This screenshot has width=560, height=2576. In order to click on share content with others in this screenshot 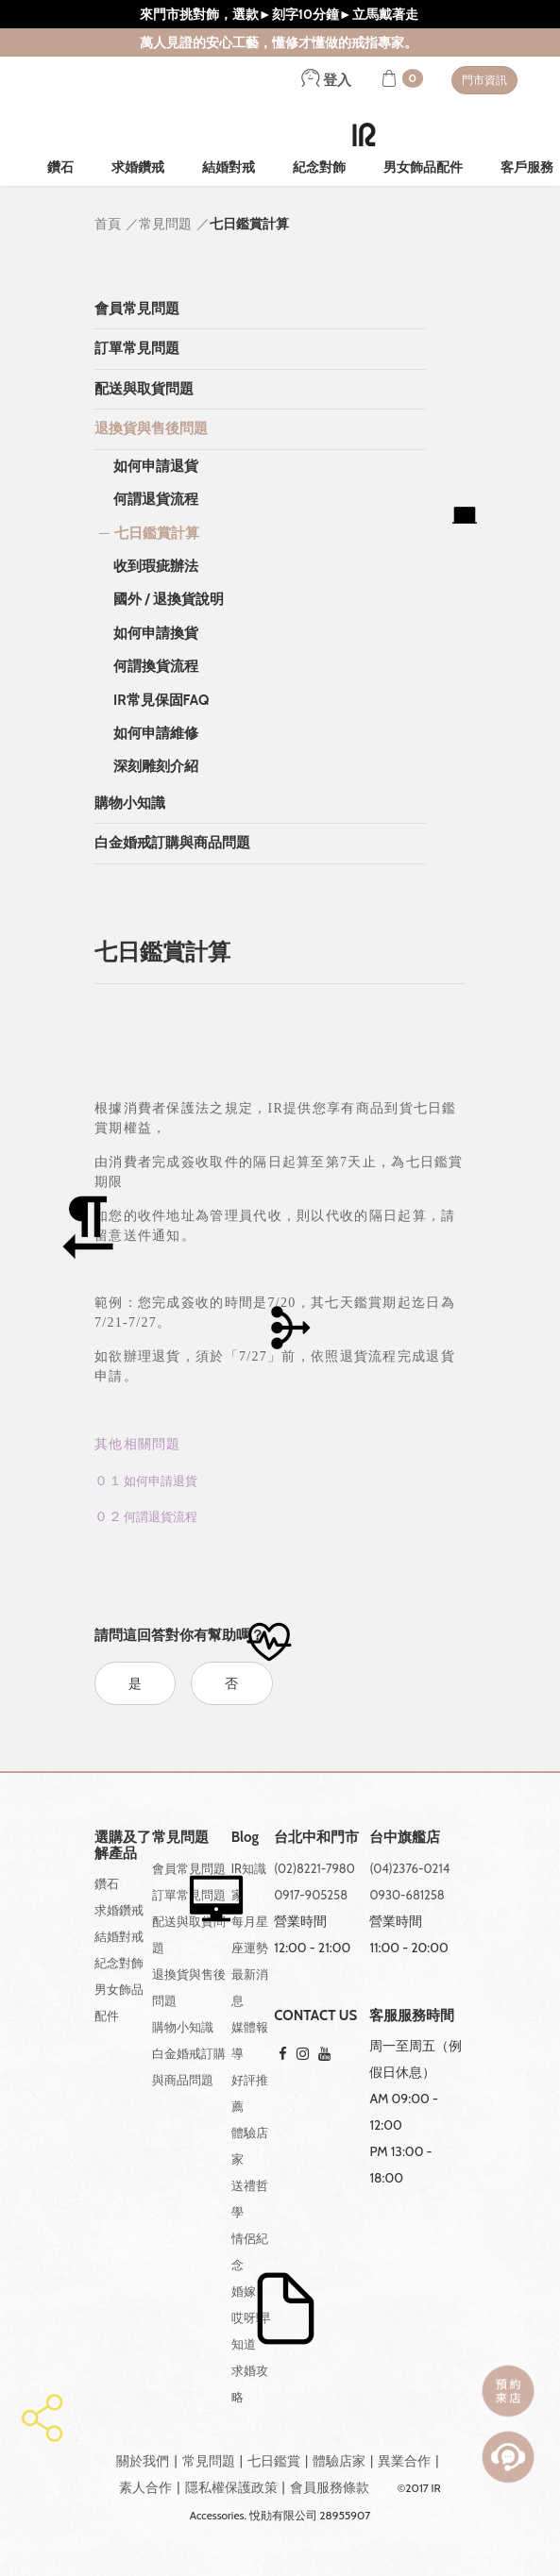, I will do `click(43, 2417)`.